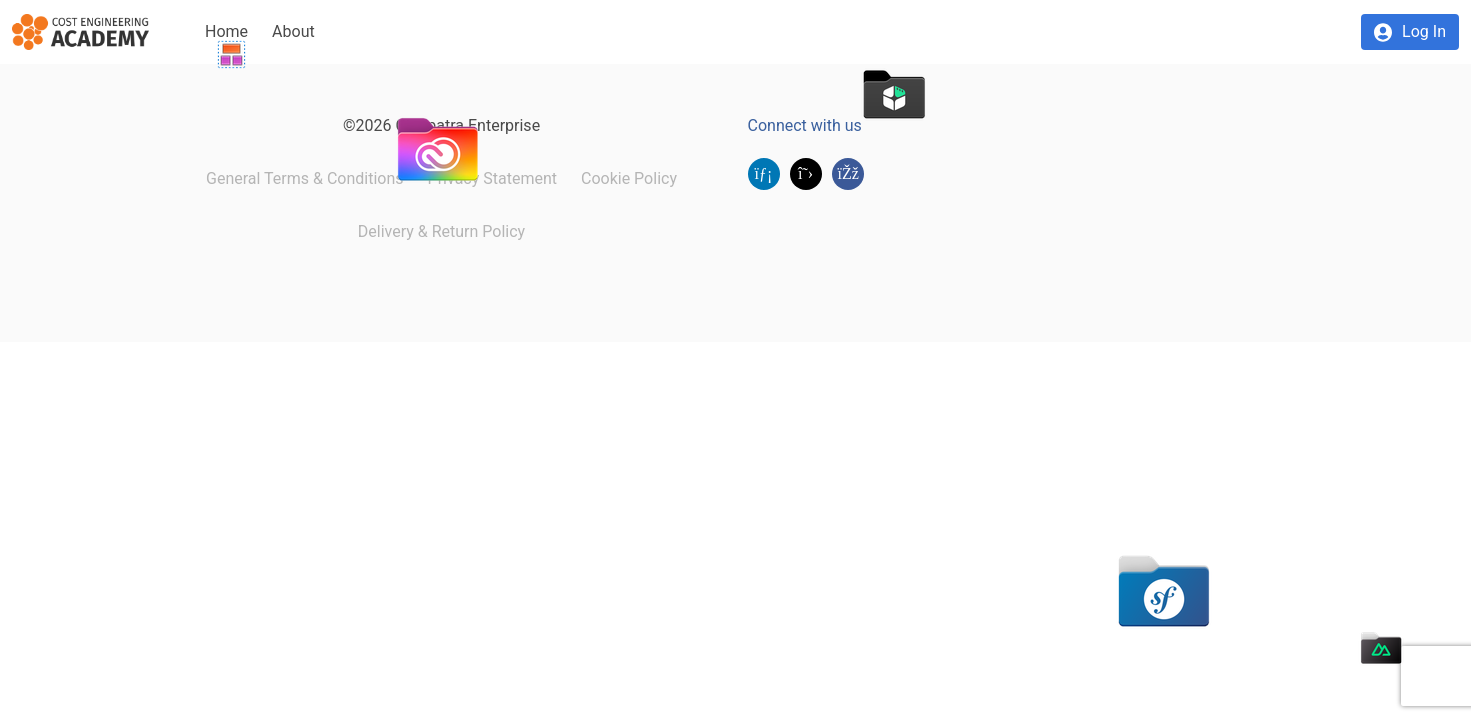 The width and height of the screenshot is (1471, 720). I want to click on open nuxt.js project folder, so click(1381, 649).